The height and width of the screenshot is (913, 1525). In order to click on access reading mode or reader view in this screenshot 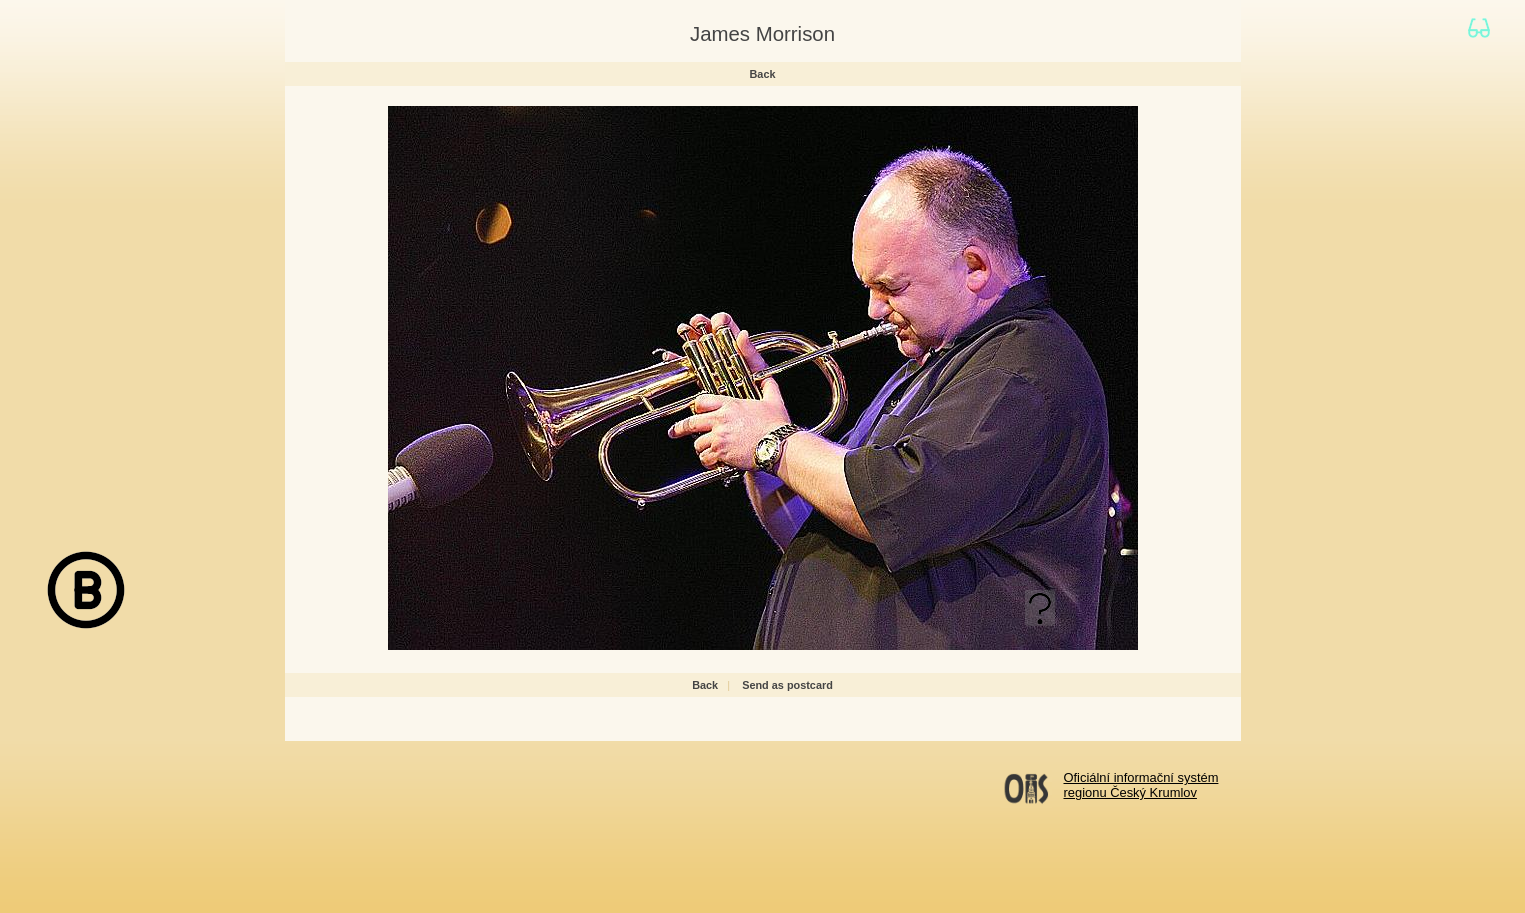, I will do `click(1479, 28)`.